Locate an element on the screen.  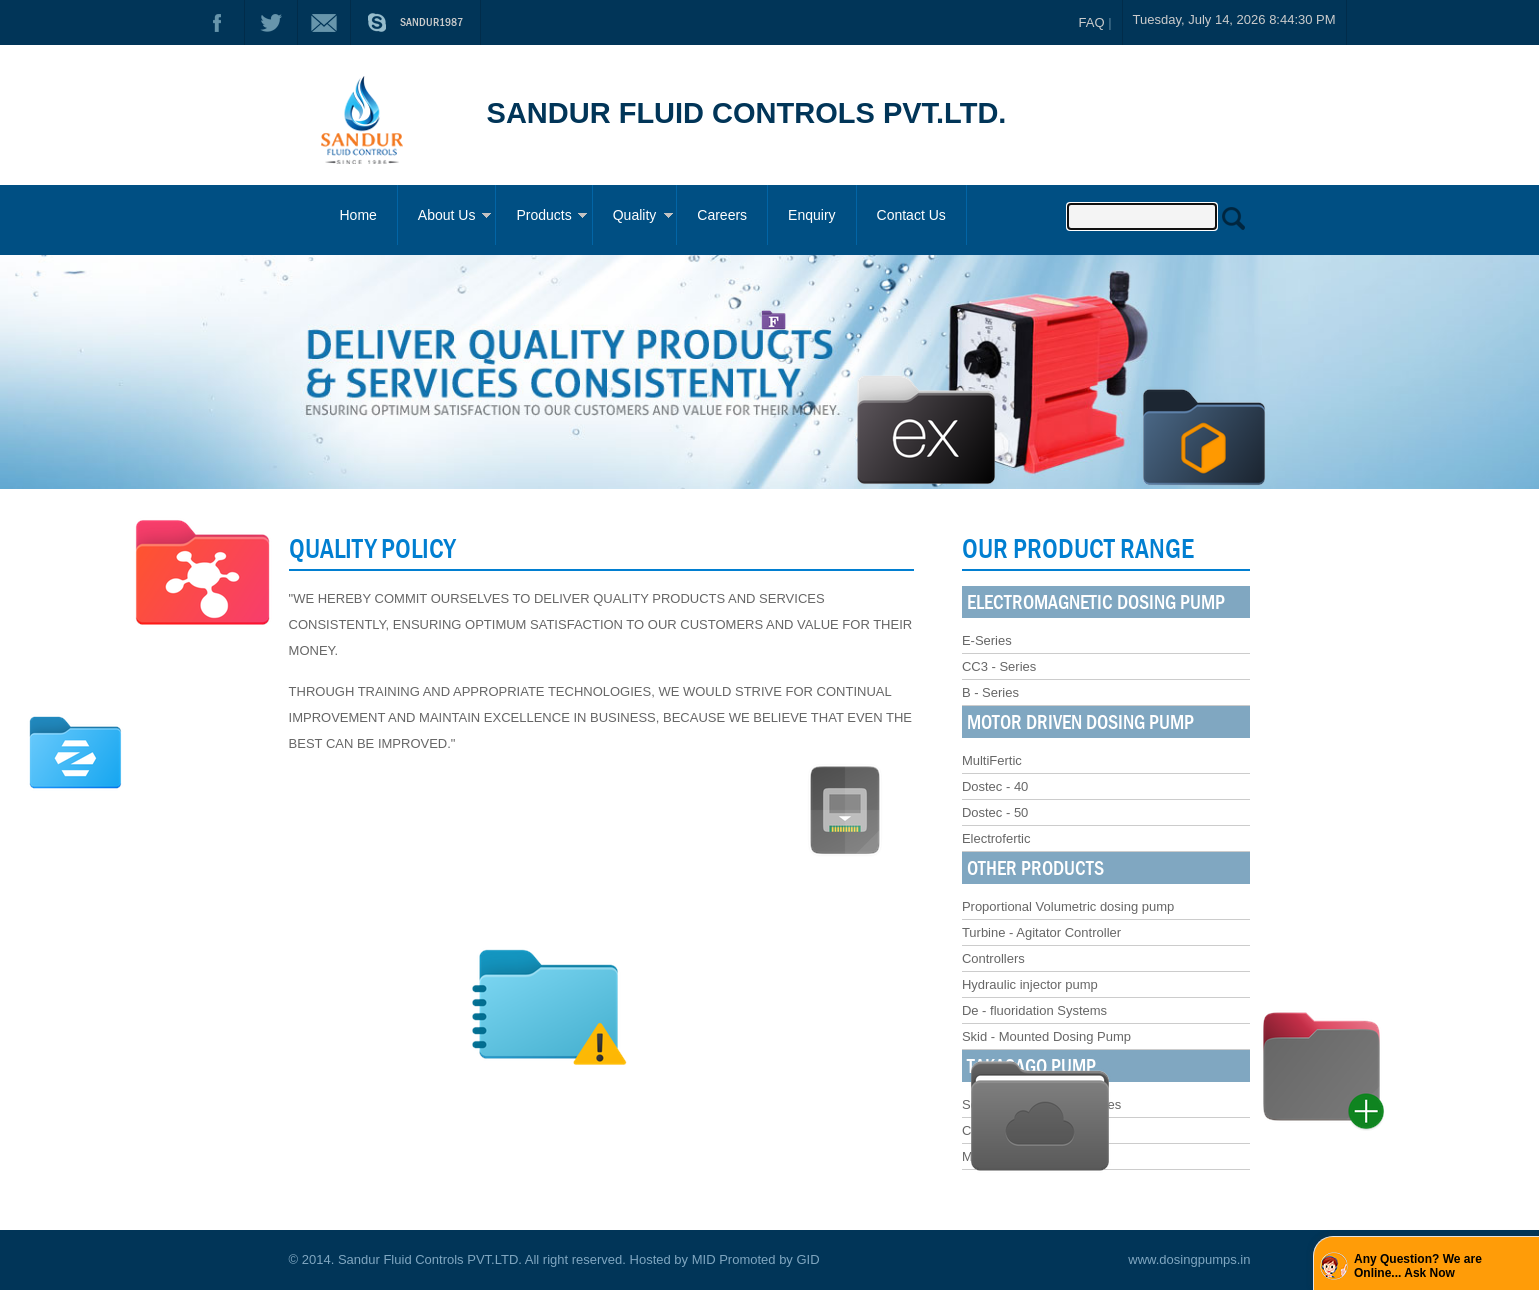
create a new folder is located at coordinates (1321, 1066).